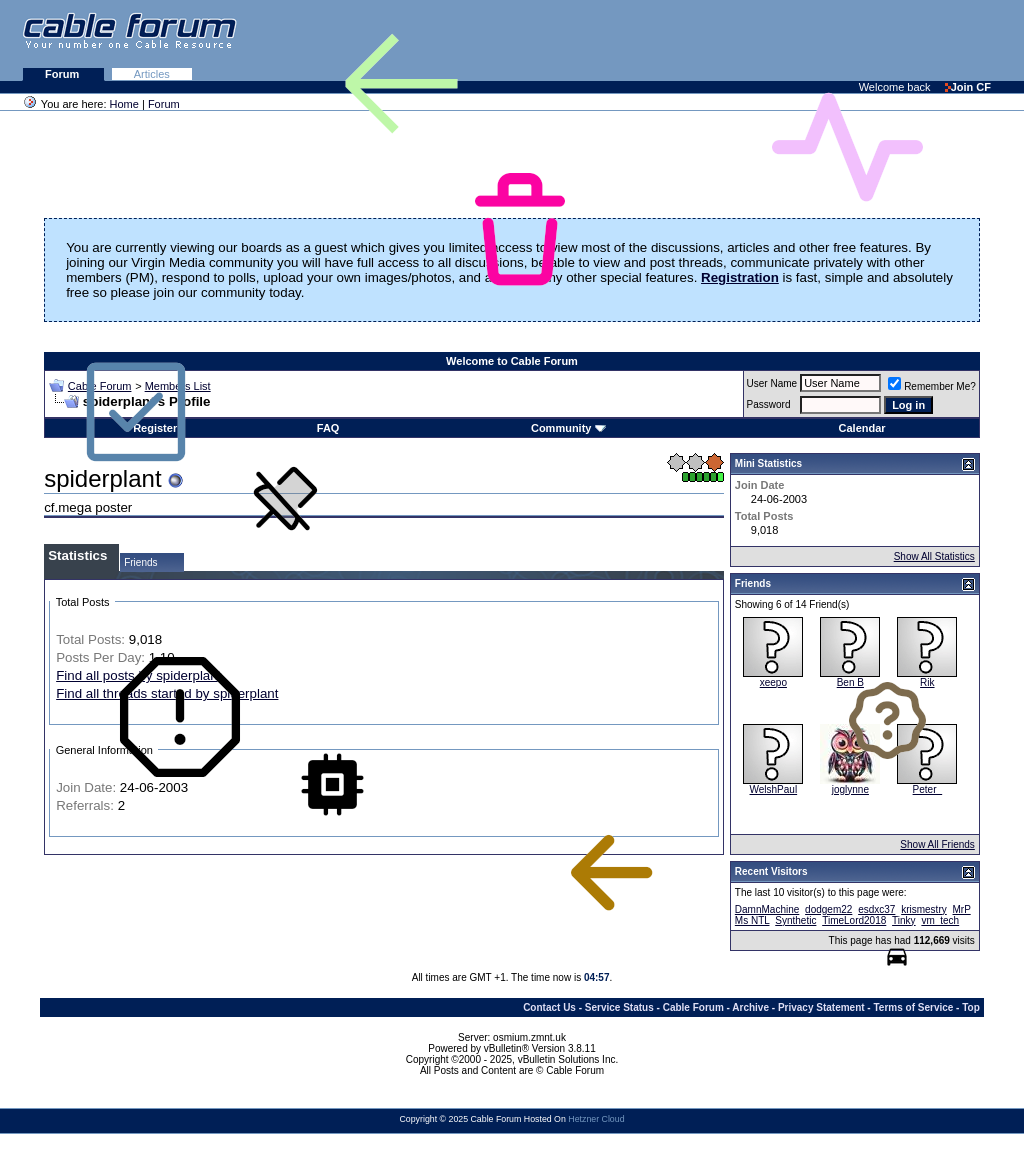 This screenshot has height=1151, width=1024. Describe the element at coordinates (283, 501) in the screenshot. I see `unpin this item` at that location.